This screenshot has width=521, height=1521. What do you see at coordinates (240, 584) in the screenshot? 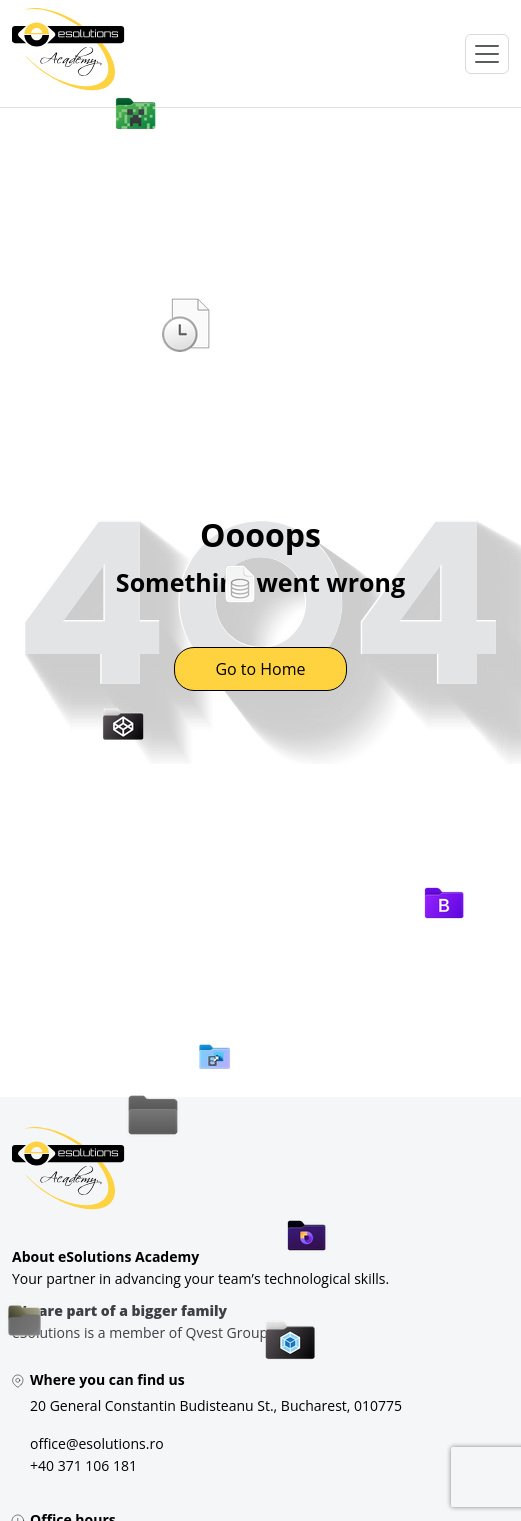
I see `sqlite3 database file` at bounding box center [240, 584].